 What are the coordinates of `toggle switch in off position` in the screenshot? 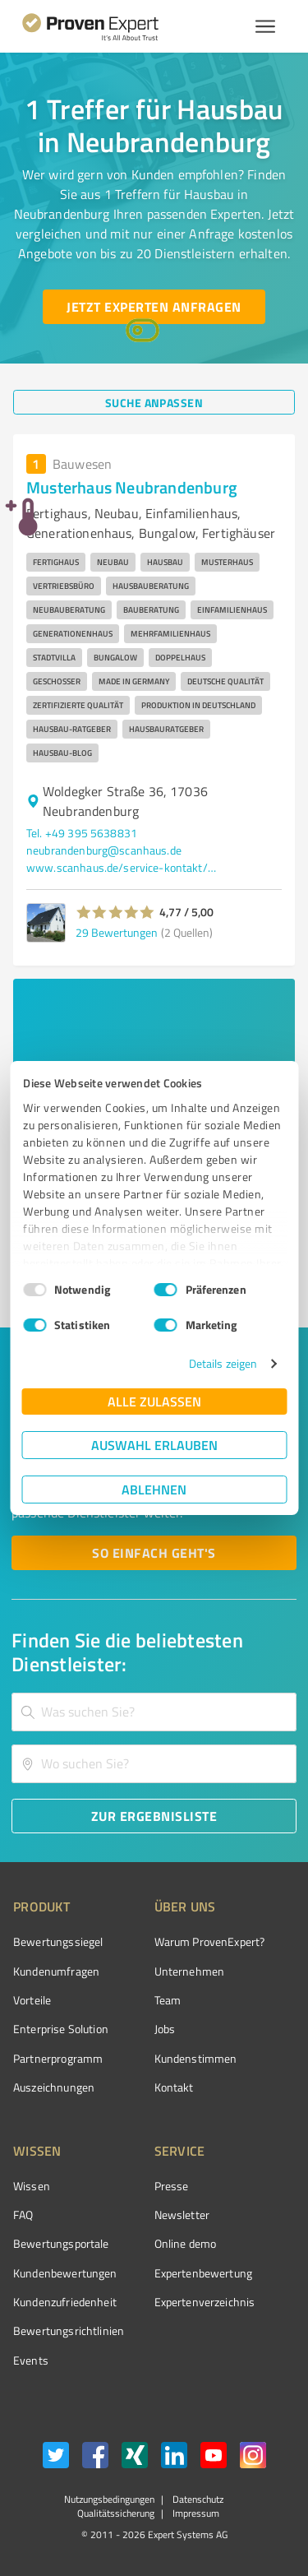 It's located at (142, 330).